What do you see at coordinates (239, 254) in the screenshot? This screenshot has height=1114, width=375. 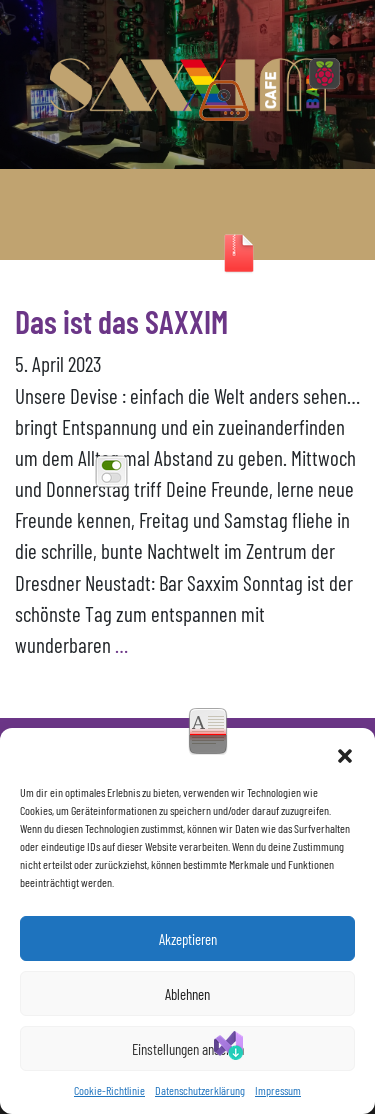 I see `an lzop compressed archive file` at bounding box center [239, 254].